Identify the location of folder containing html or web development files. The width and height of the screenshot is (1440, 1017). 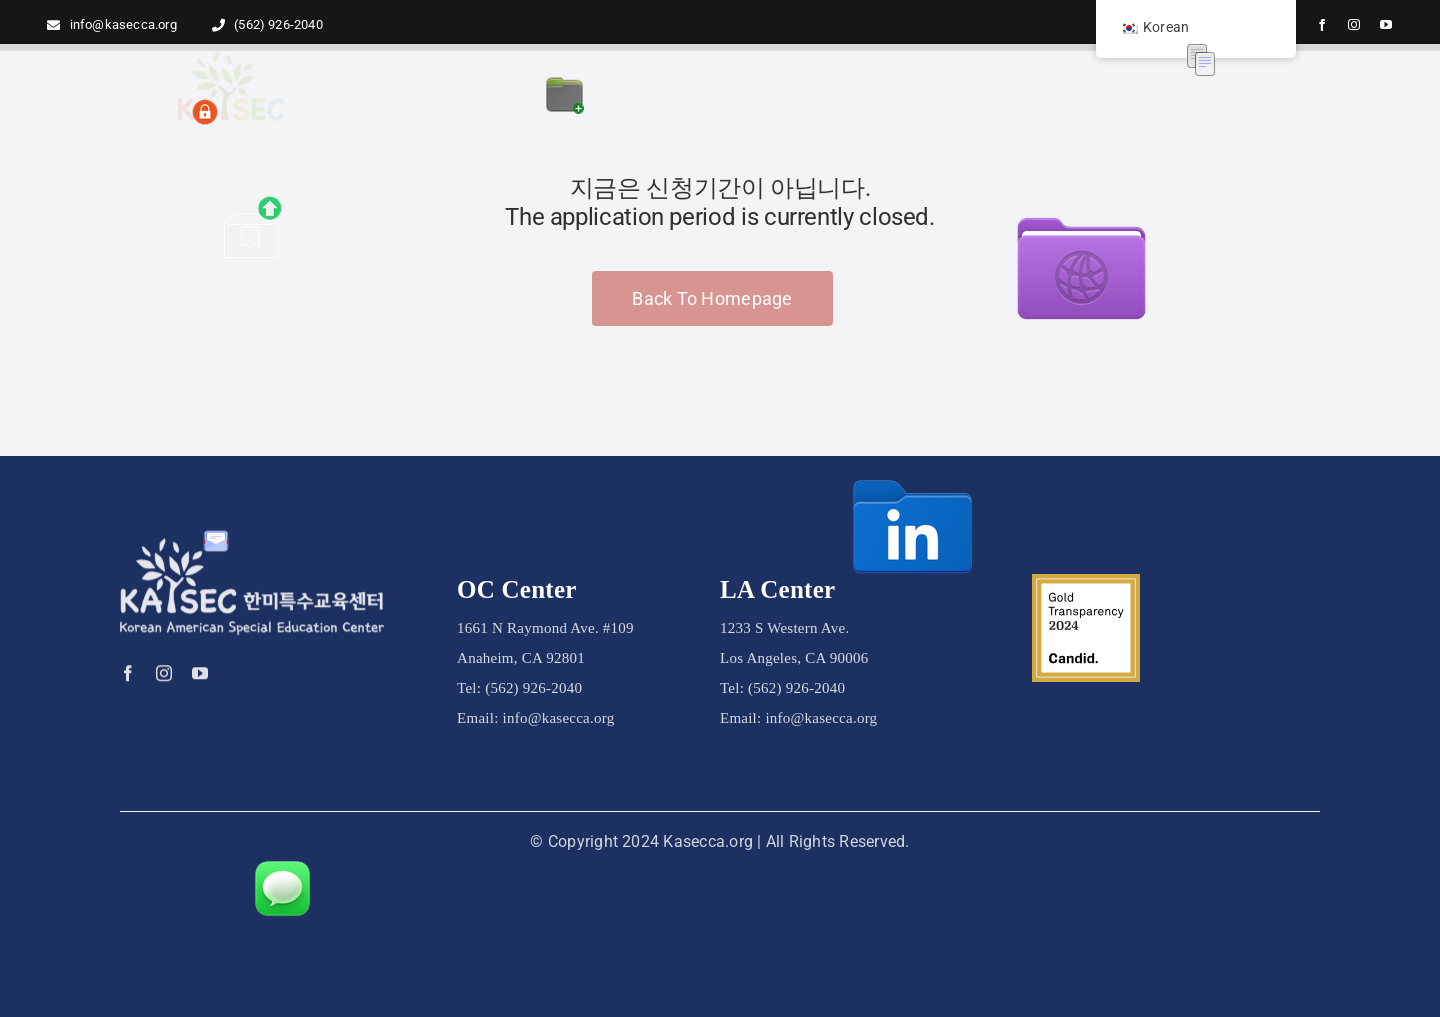
(1081, 268).